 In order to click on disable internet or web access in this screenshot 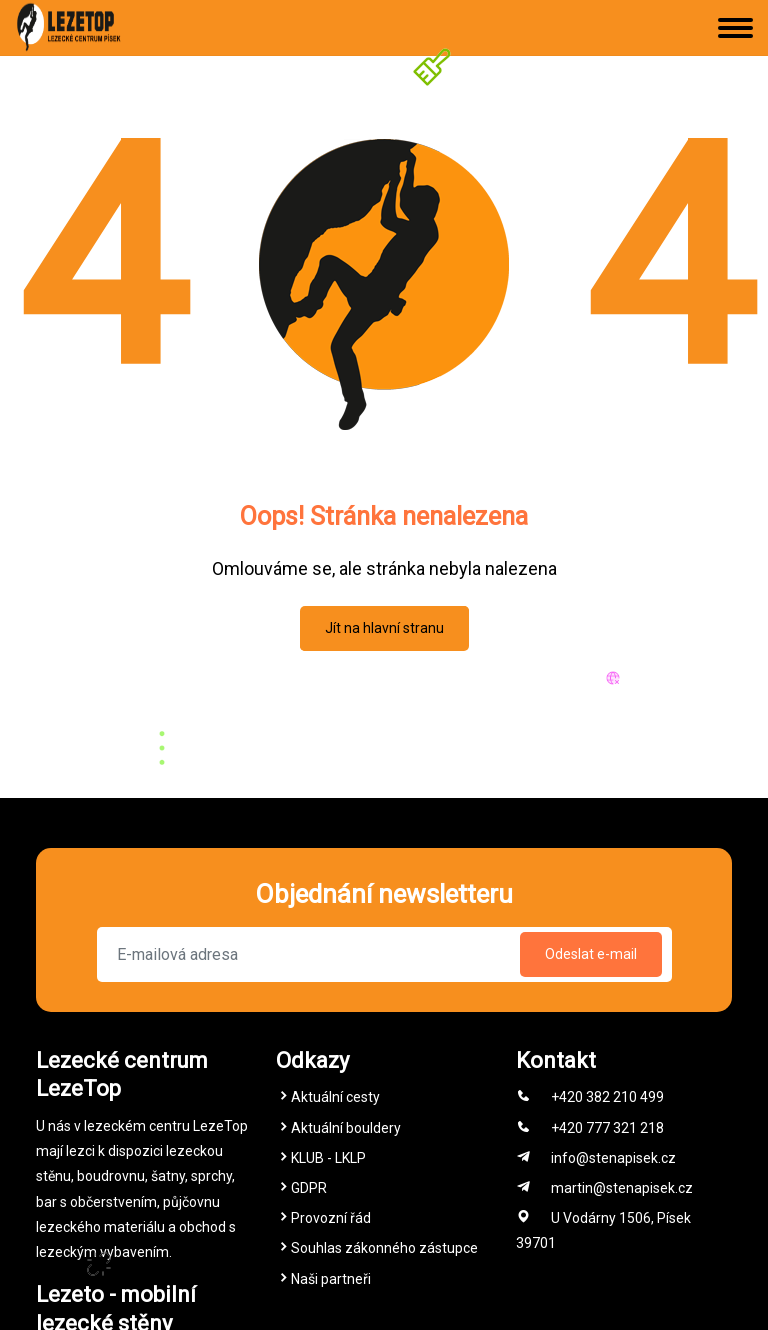, I will do `click(613, 678)`.